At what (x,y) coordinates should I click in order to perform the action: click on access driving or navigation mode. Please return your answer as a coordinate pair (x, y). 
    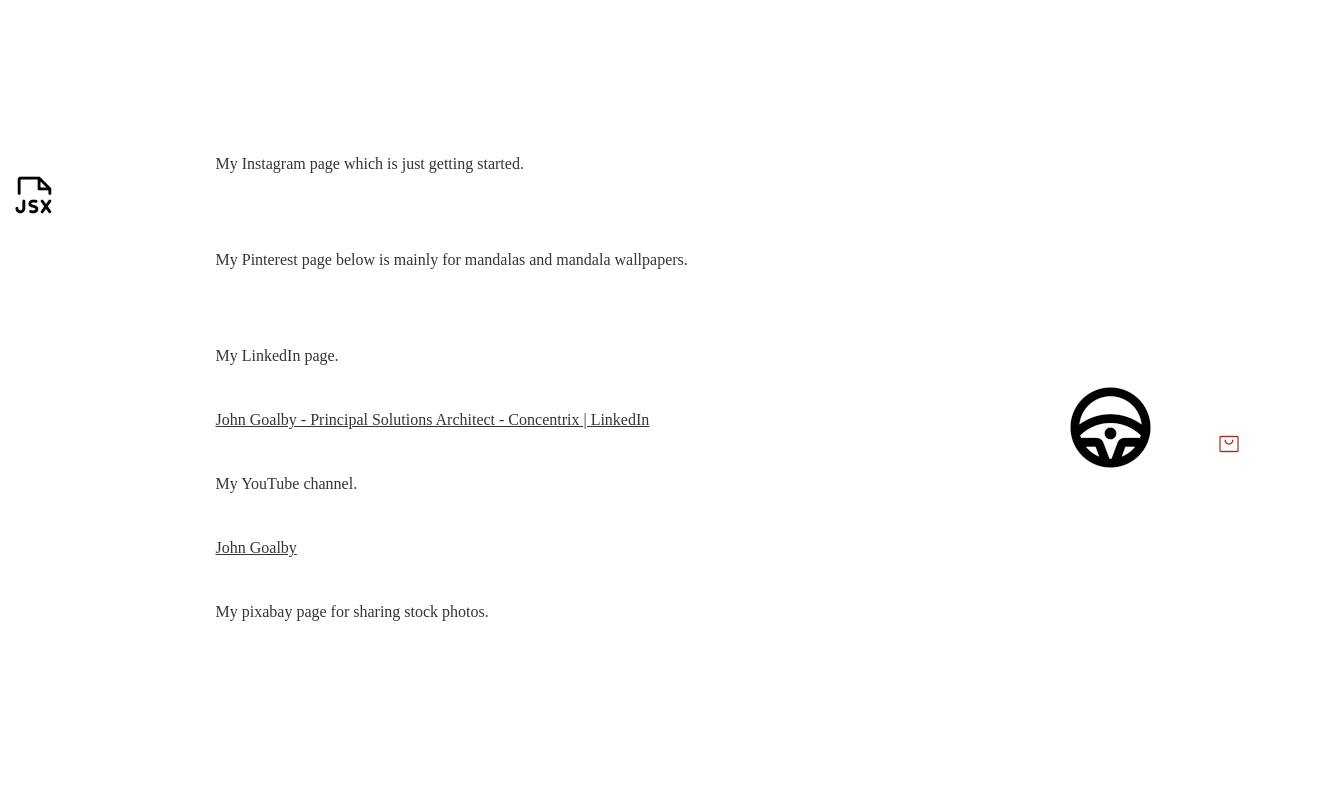
    Looking at the image, I should click on (1110, 427).